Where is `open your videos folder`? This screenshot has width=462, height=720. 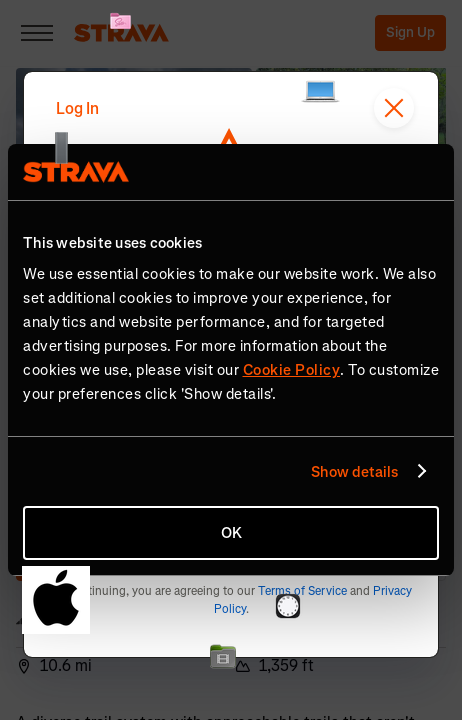 open your videos folder is located at coordinates (223, 656).